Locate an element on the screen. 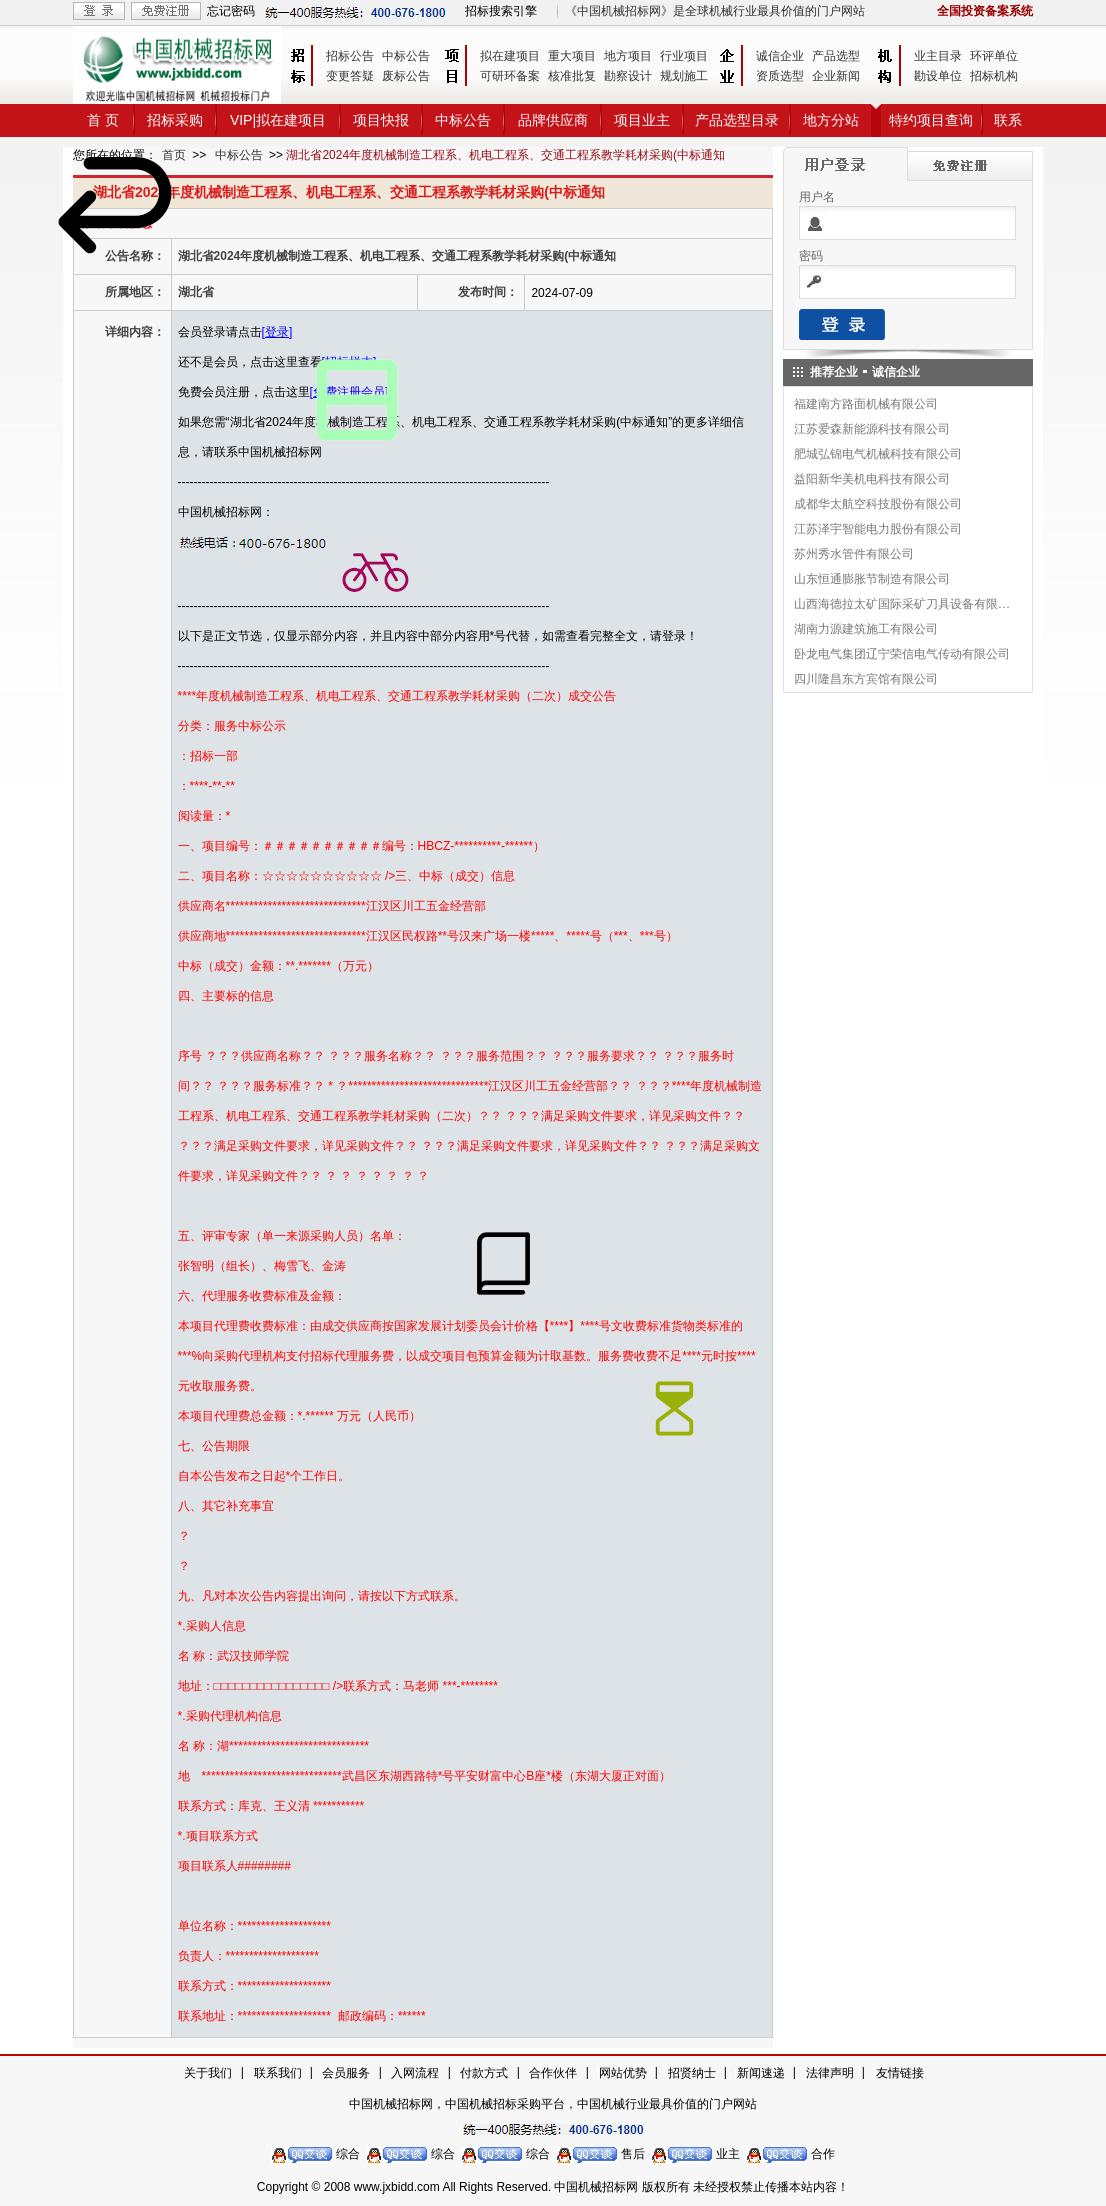 The image size is (1106, 2206). open a book or reading app is located at coordinates (503, 1263).